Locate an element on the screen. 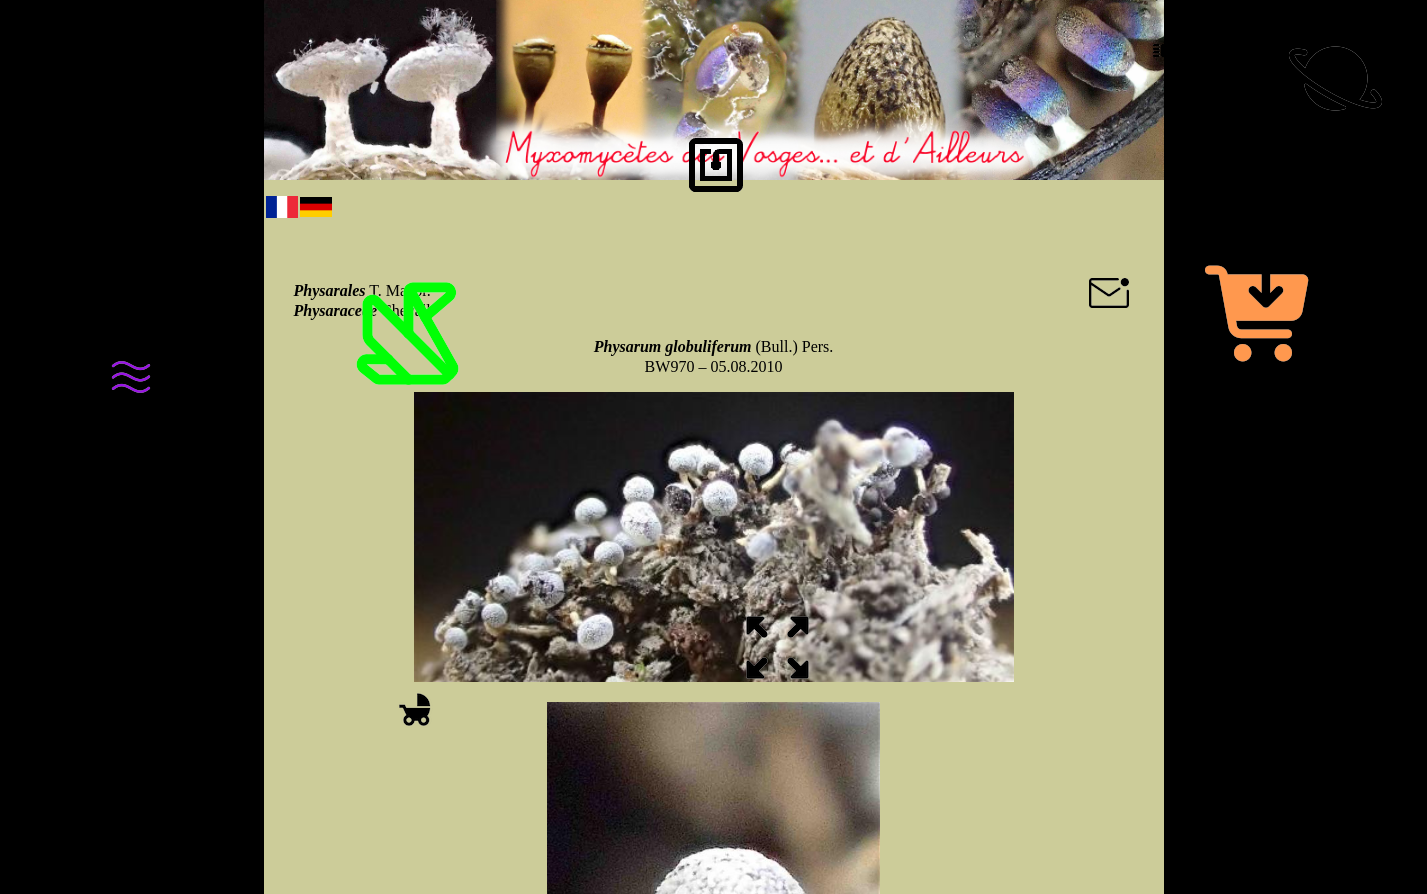 Image resolution: width=1427 pixels, height=894 pixels. indicates a child-friendly or family-friendly location is located at coordinates (415, 709).